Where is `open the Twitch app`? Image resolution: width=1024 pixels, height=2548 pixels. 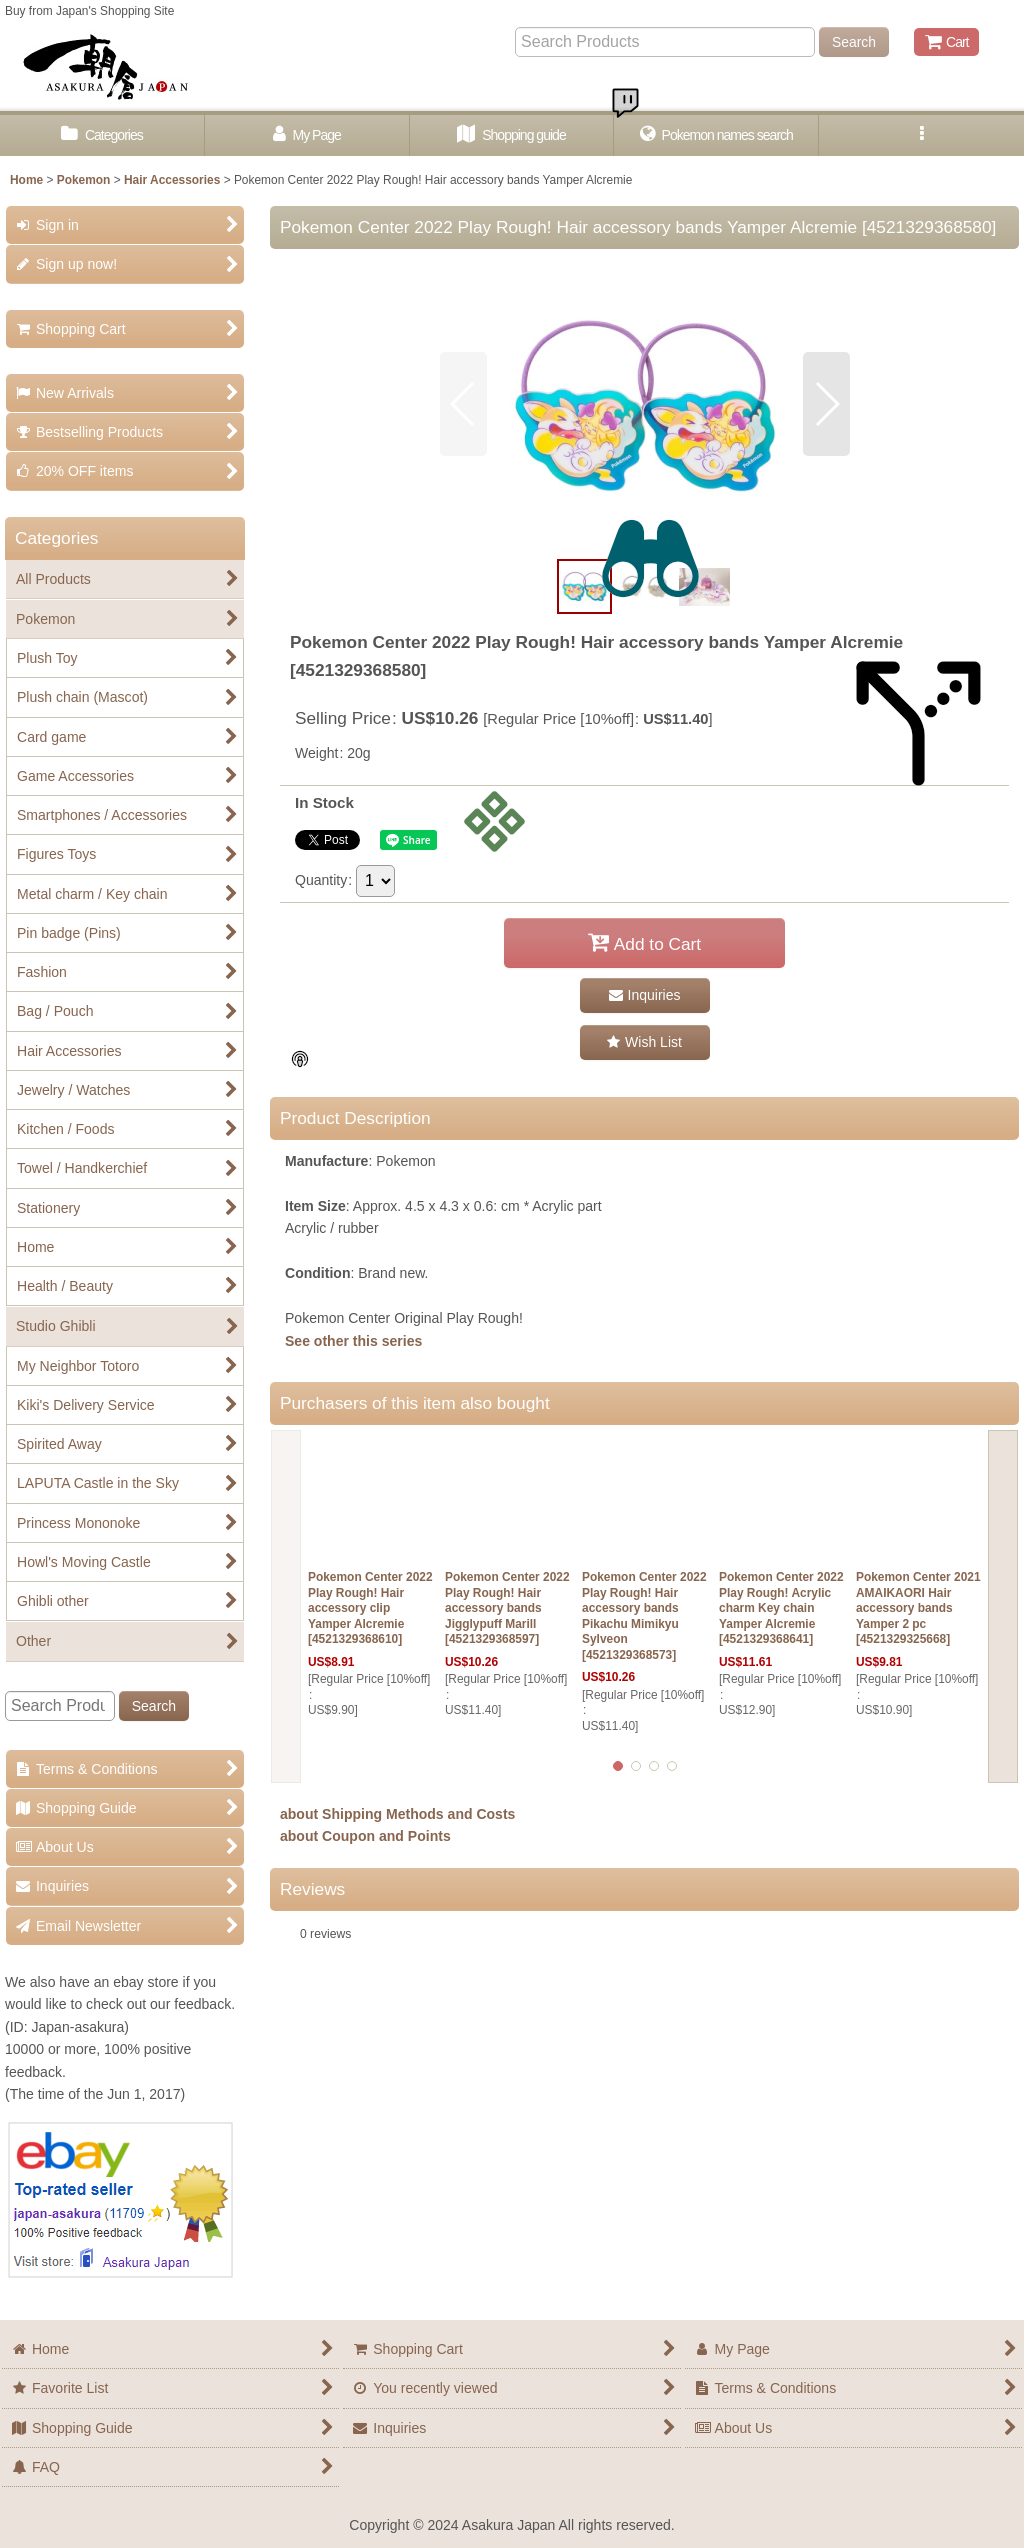 open the Twitch app is located at coordinates (625, 101).